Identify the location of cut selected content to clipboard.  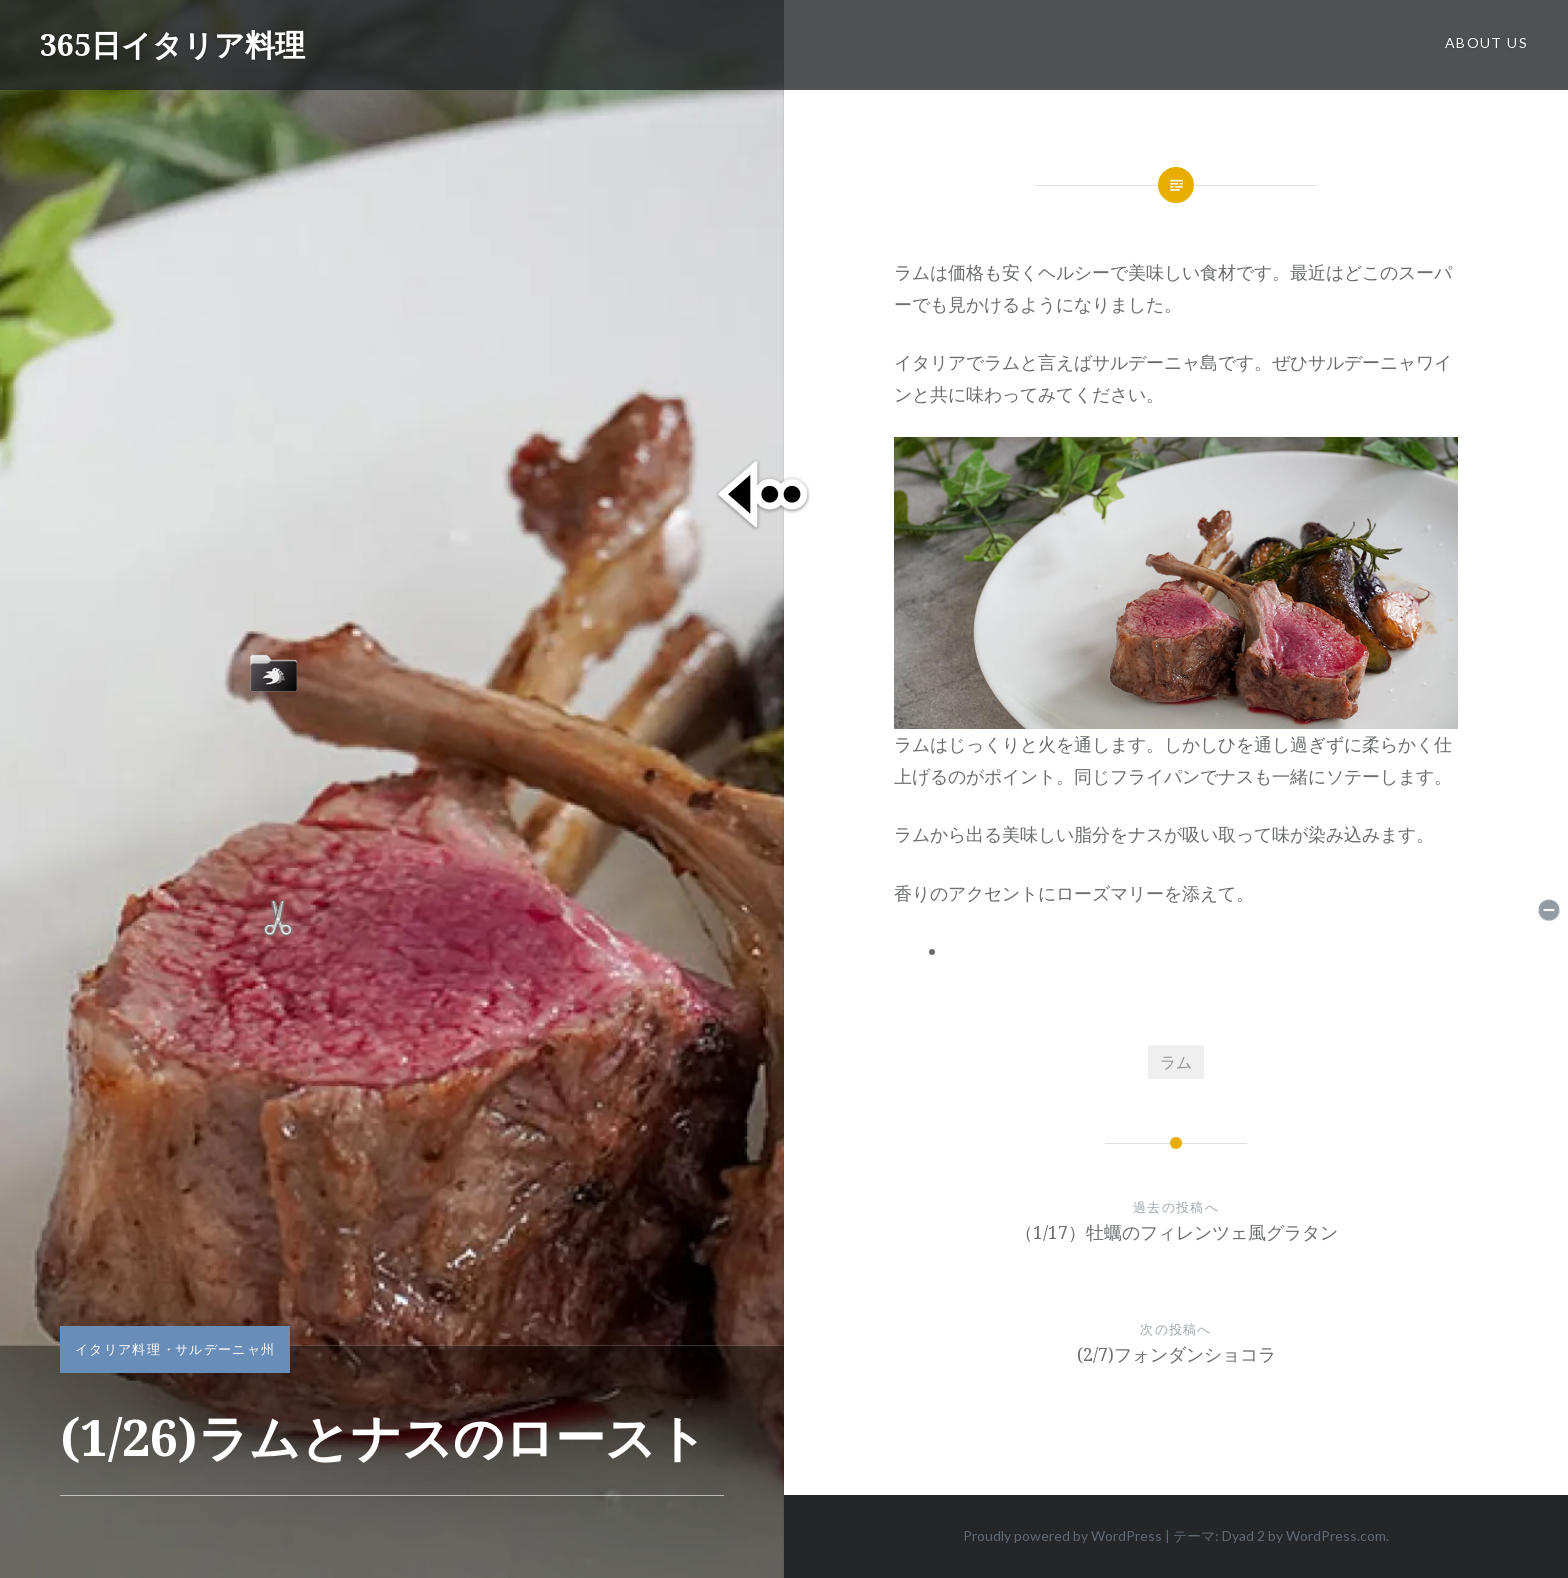
(278, 918).